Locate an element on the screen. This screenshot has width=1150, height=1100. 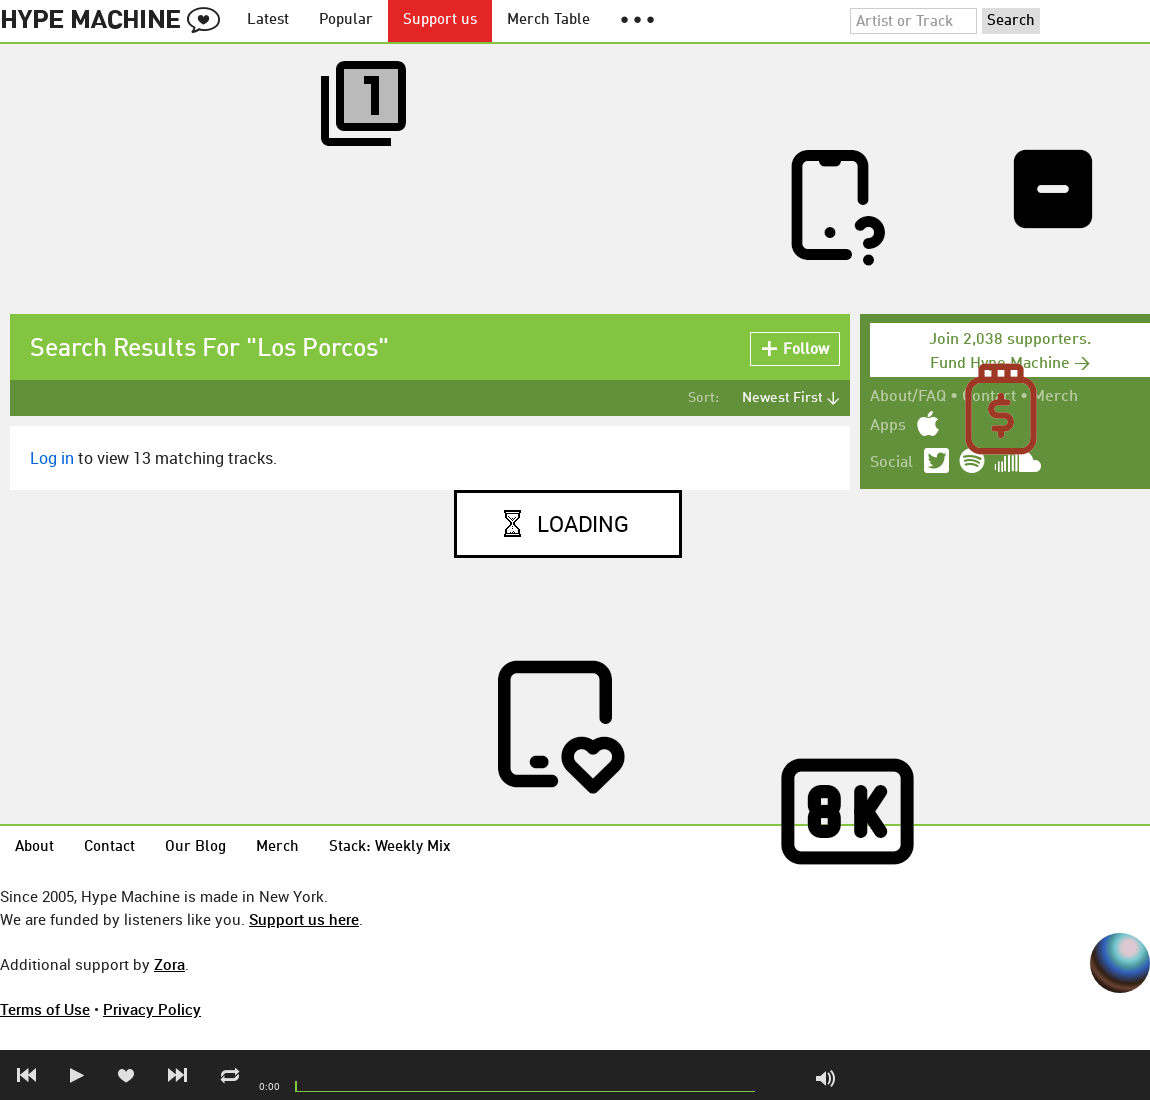
add device to favorites is located at coordinates (555, 724).